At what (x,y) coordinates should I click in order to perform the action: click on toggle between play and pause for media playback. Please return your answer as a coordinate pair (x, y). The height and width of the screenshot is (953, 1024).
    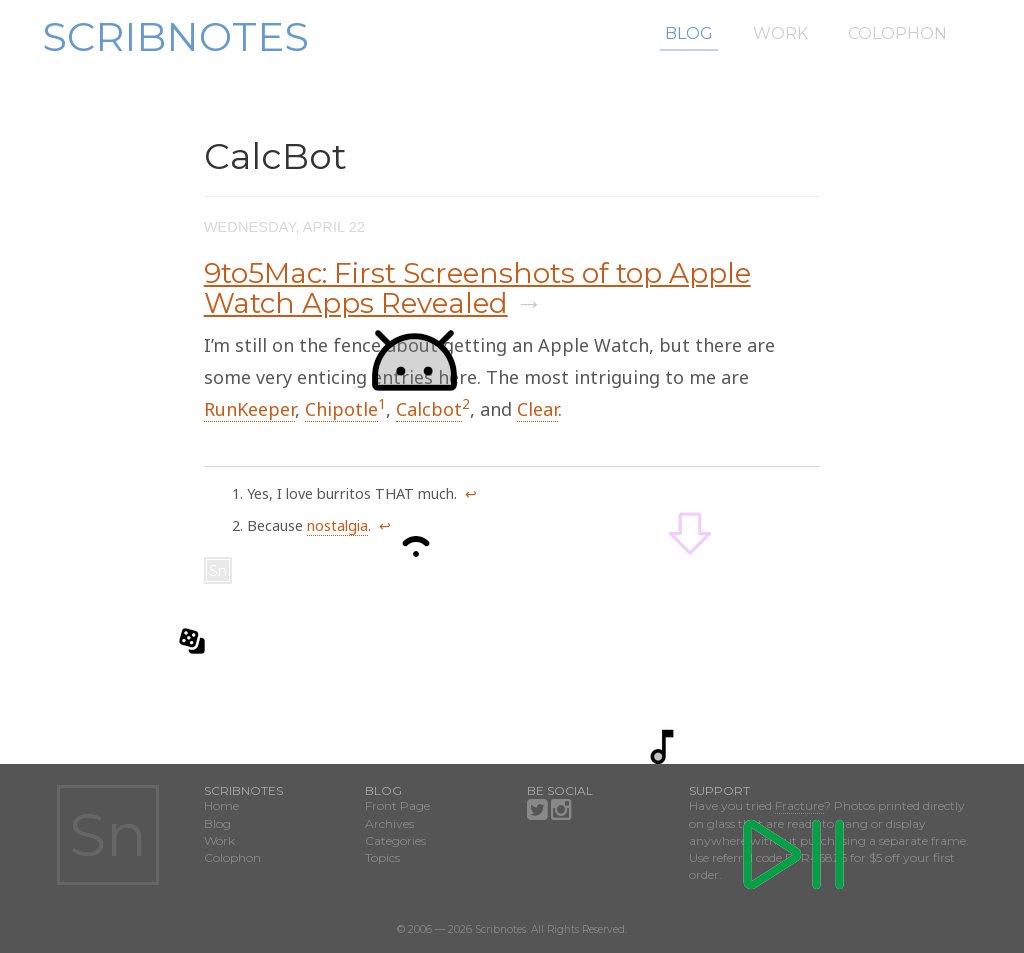
    Looking at the image, I should click on (793, 854).